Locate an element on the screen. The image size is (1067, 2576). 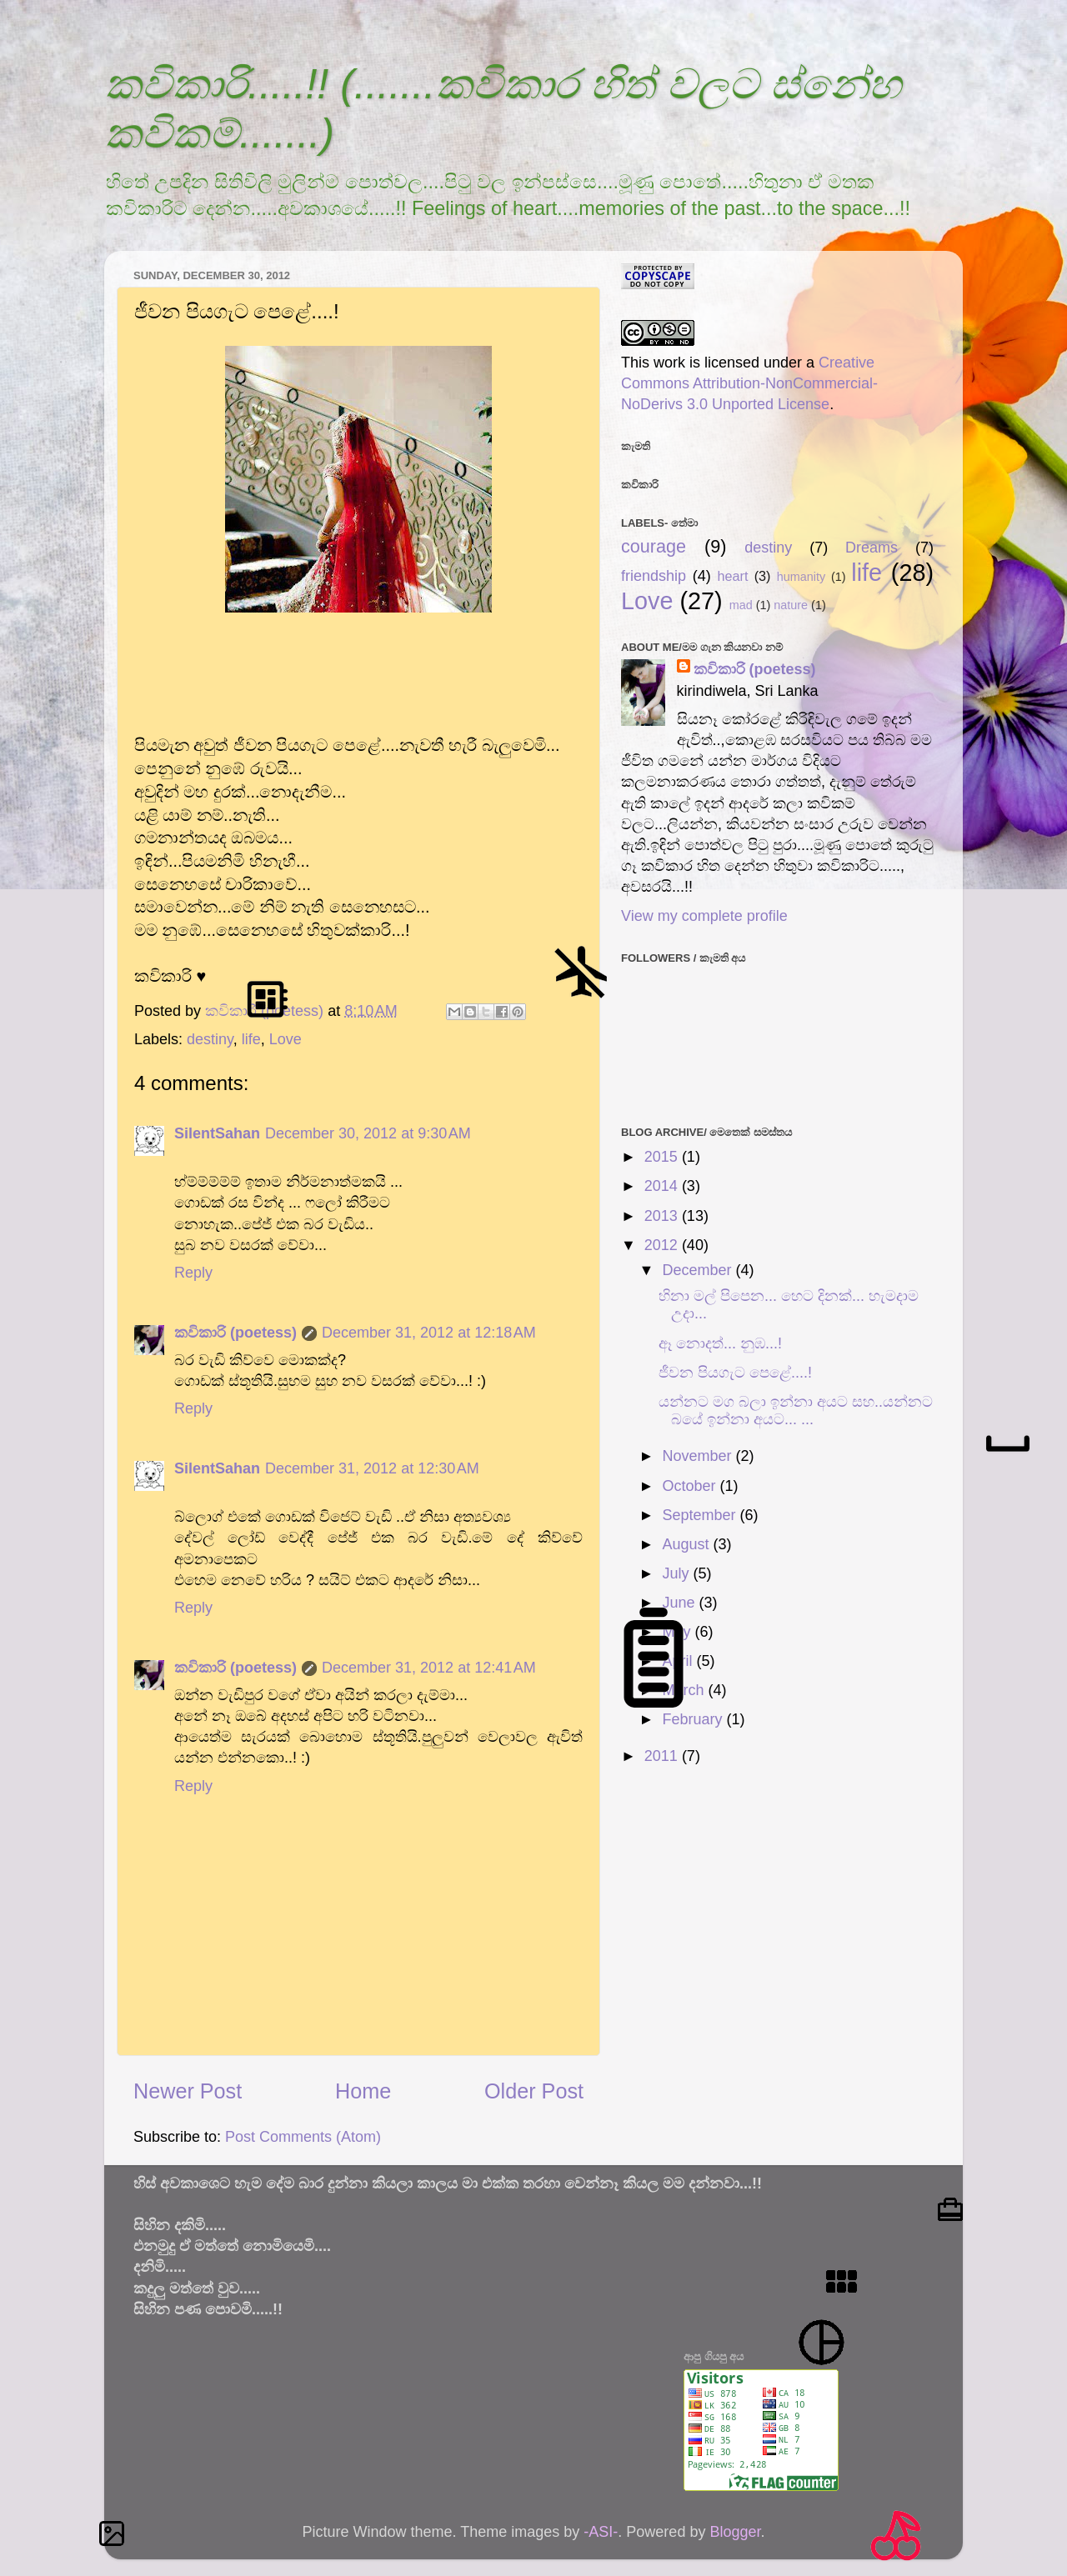
switch to grid view is located at coordinates (840, 2282).